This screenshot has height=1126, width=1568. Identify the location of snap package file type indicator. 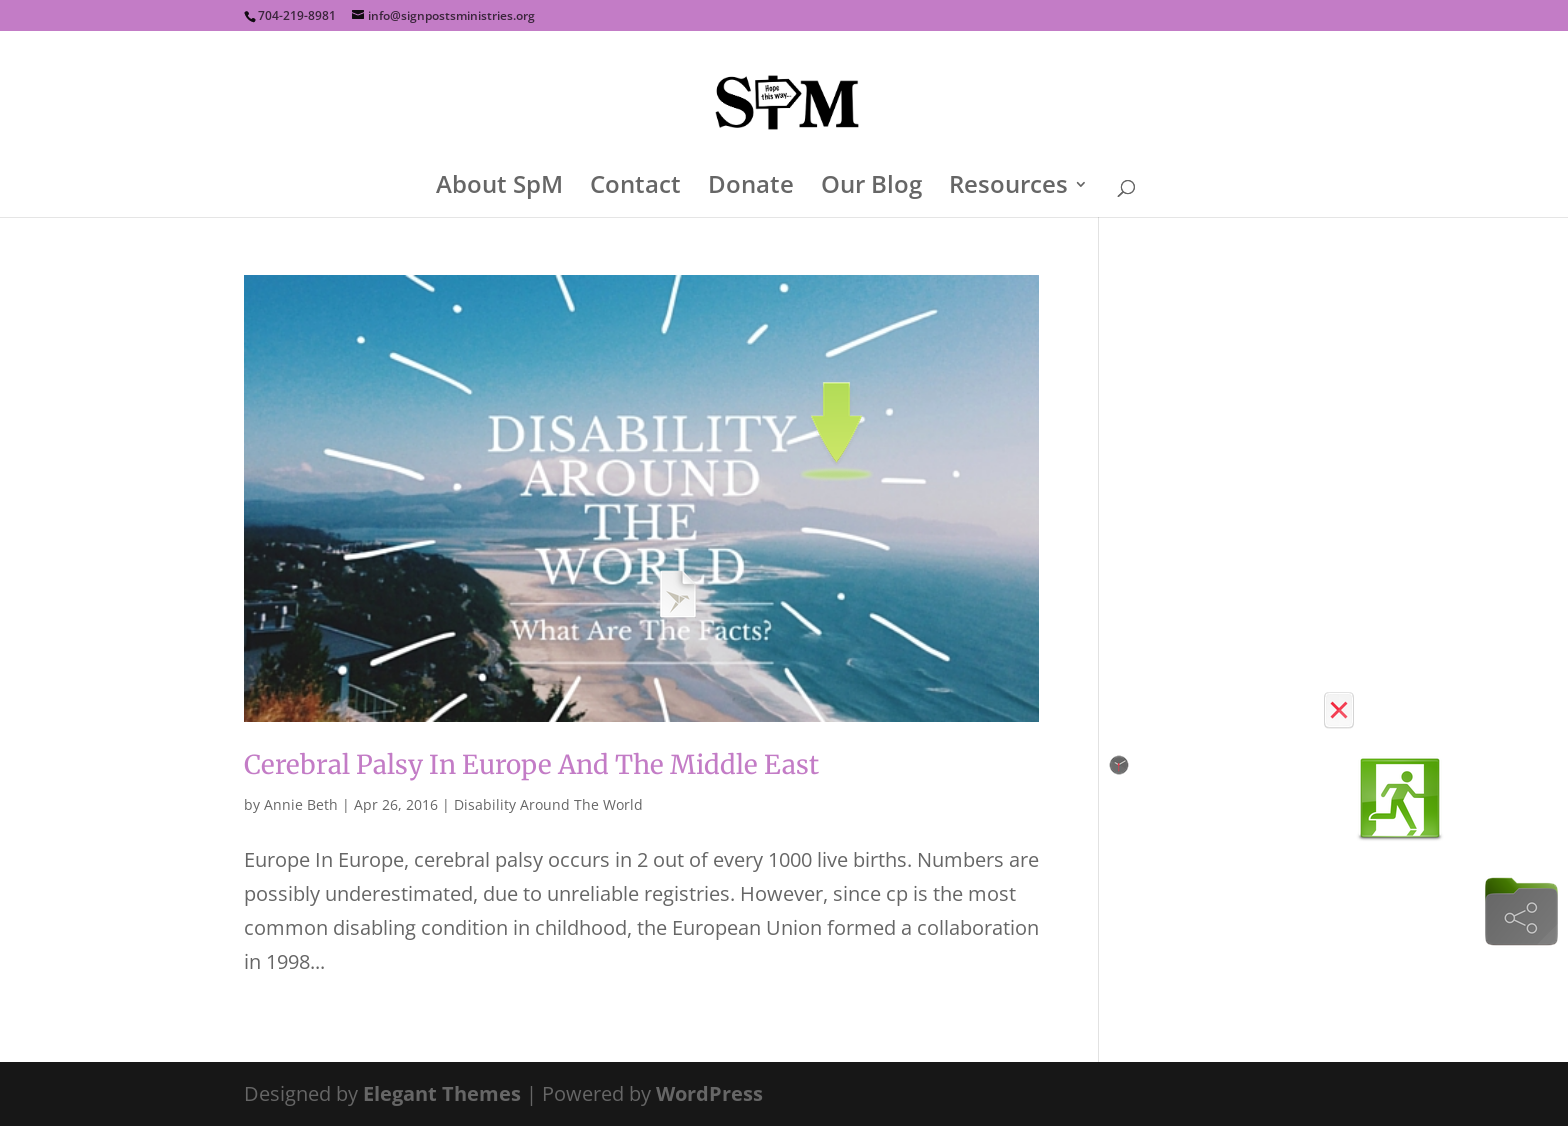
(678, 595).